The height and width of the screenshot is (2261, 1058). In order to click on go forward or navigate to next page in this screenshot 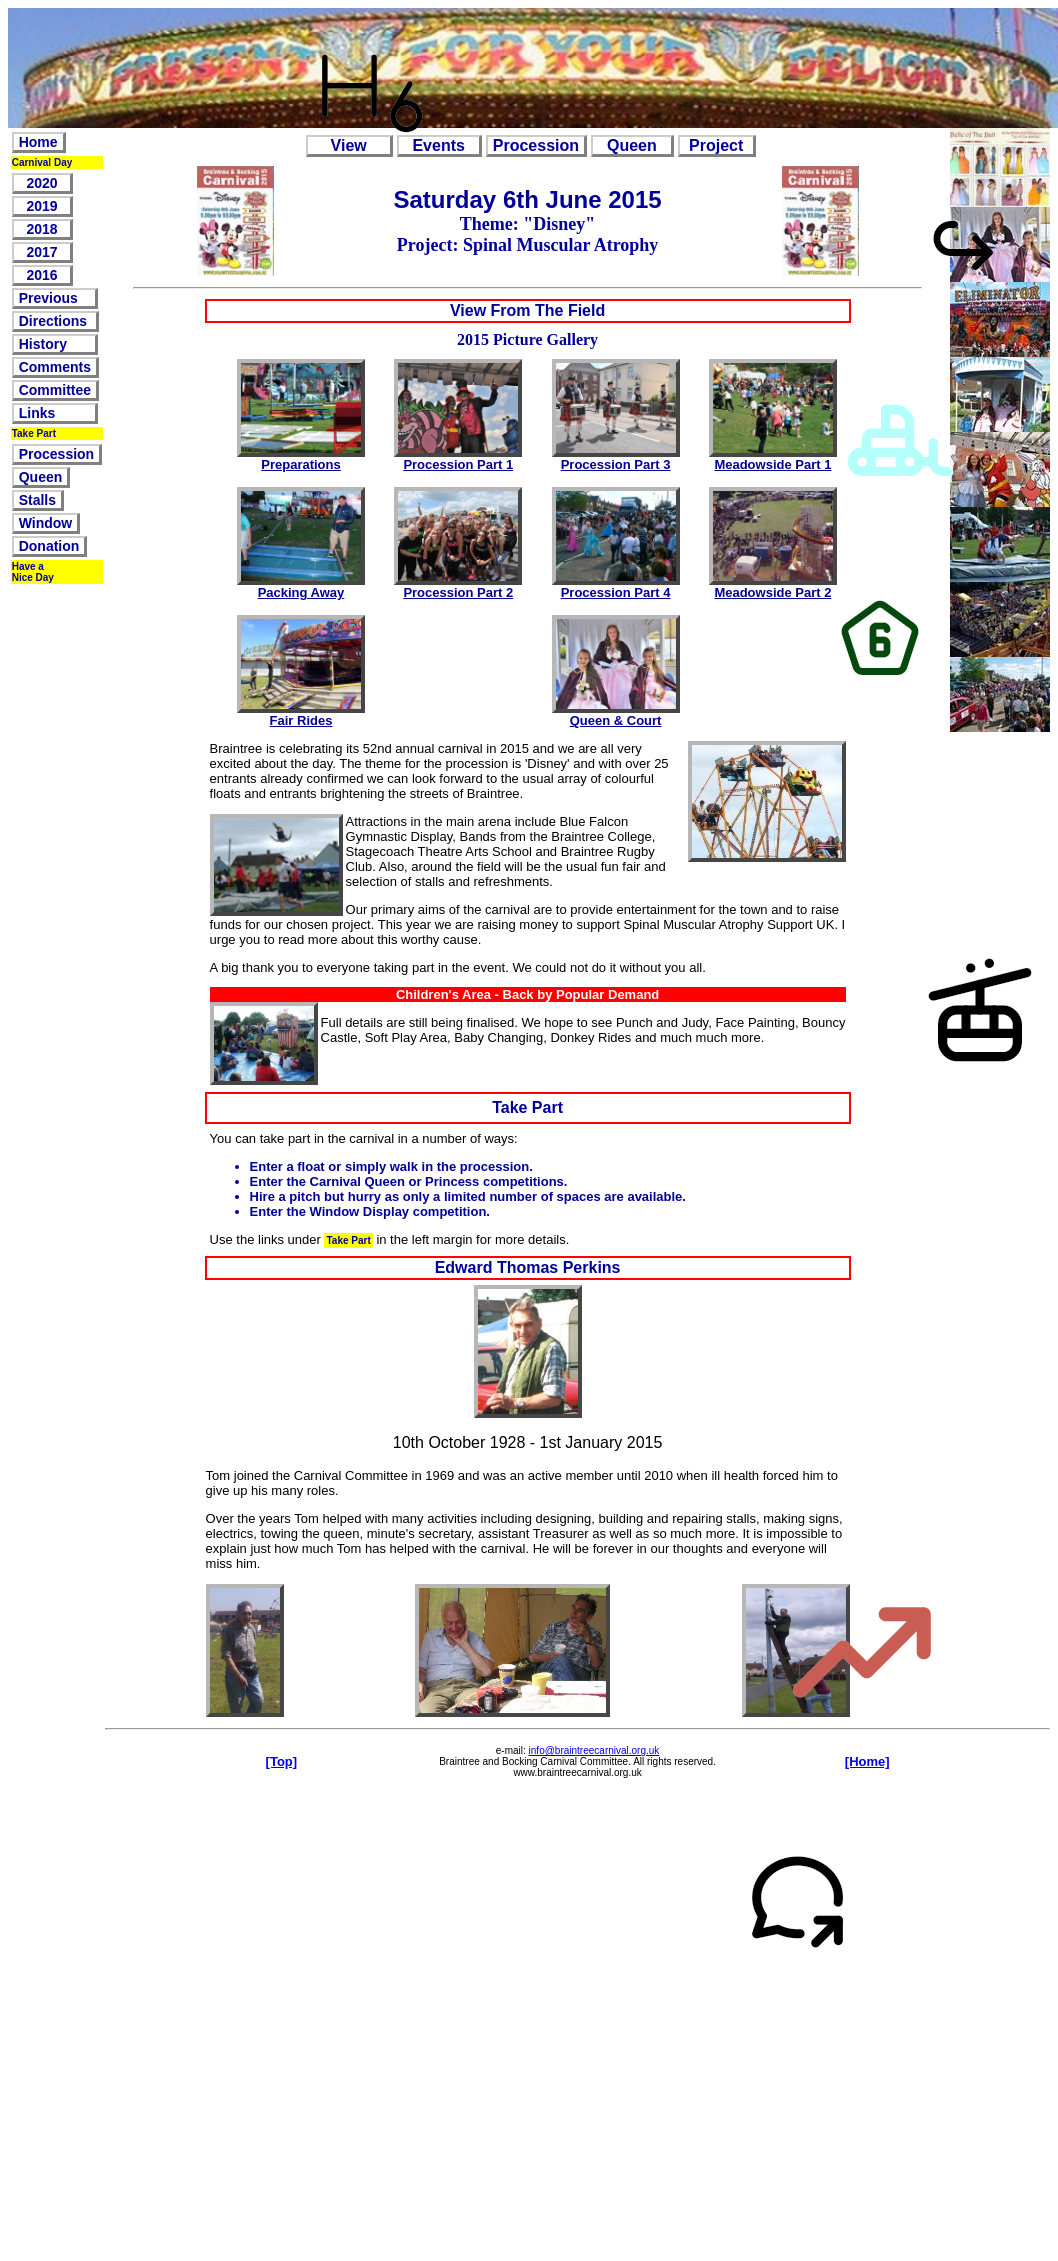, I will do `click(965, 242)`.